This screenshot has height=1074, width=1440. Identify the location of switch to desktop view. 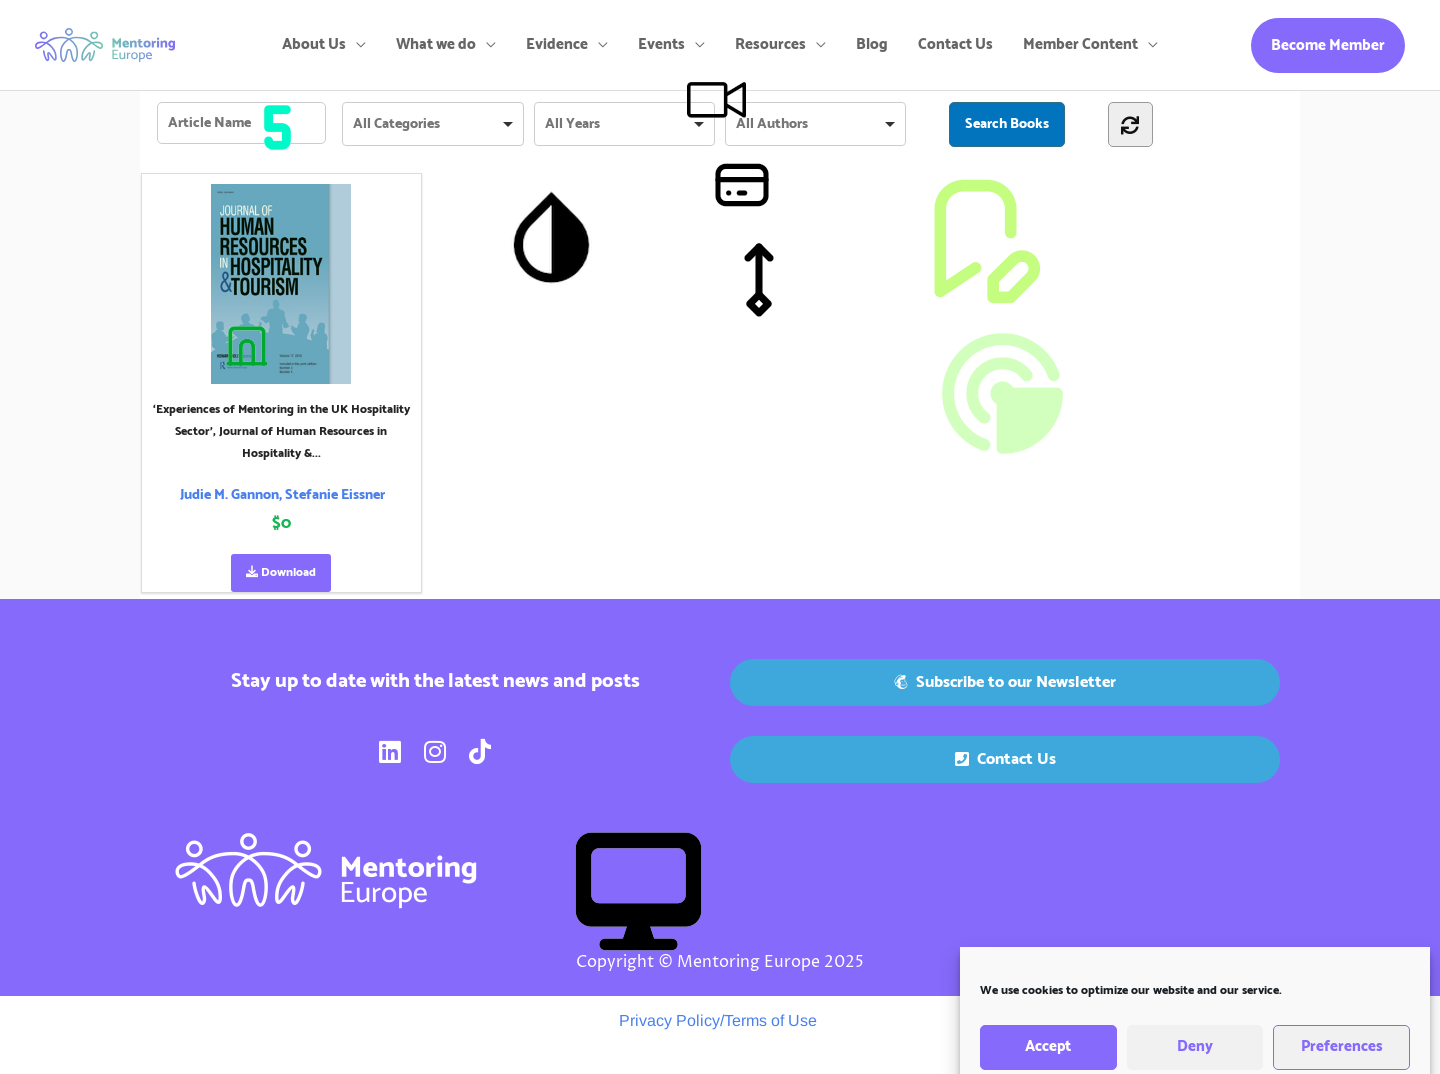
(638, 887).